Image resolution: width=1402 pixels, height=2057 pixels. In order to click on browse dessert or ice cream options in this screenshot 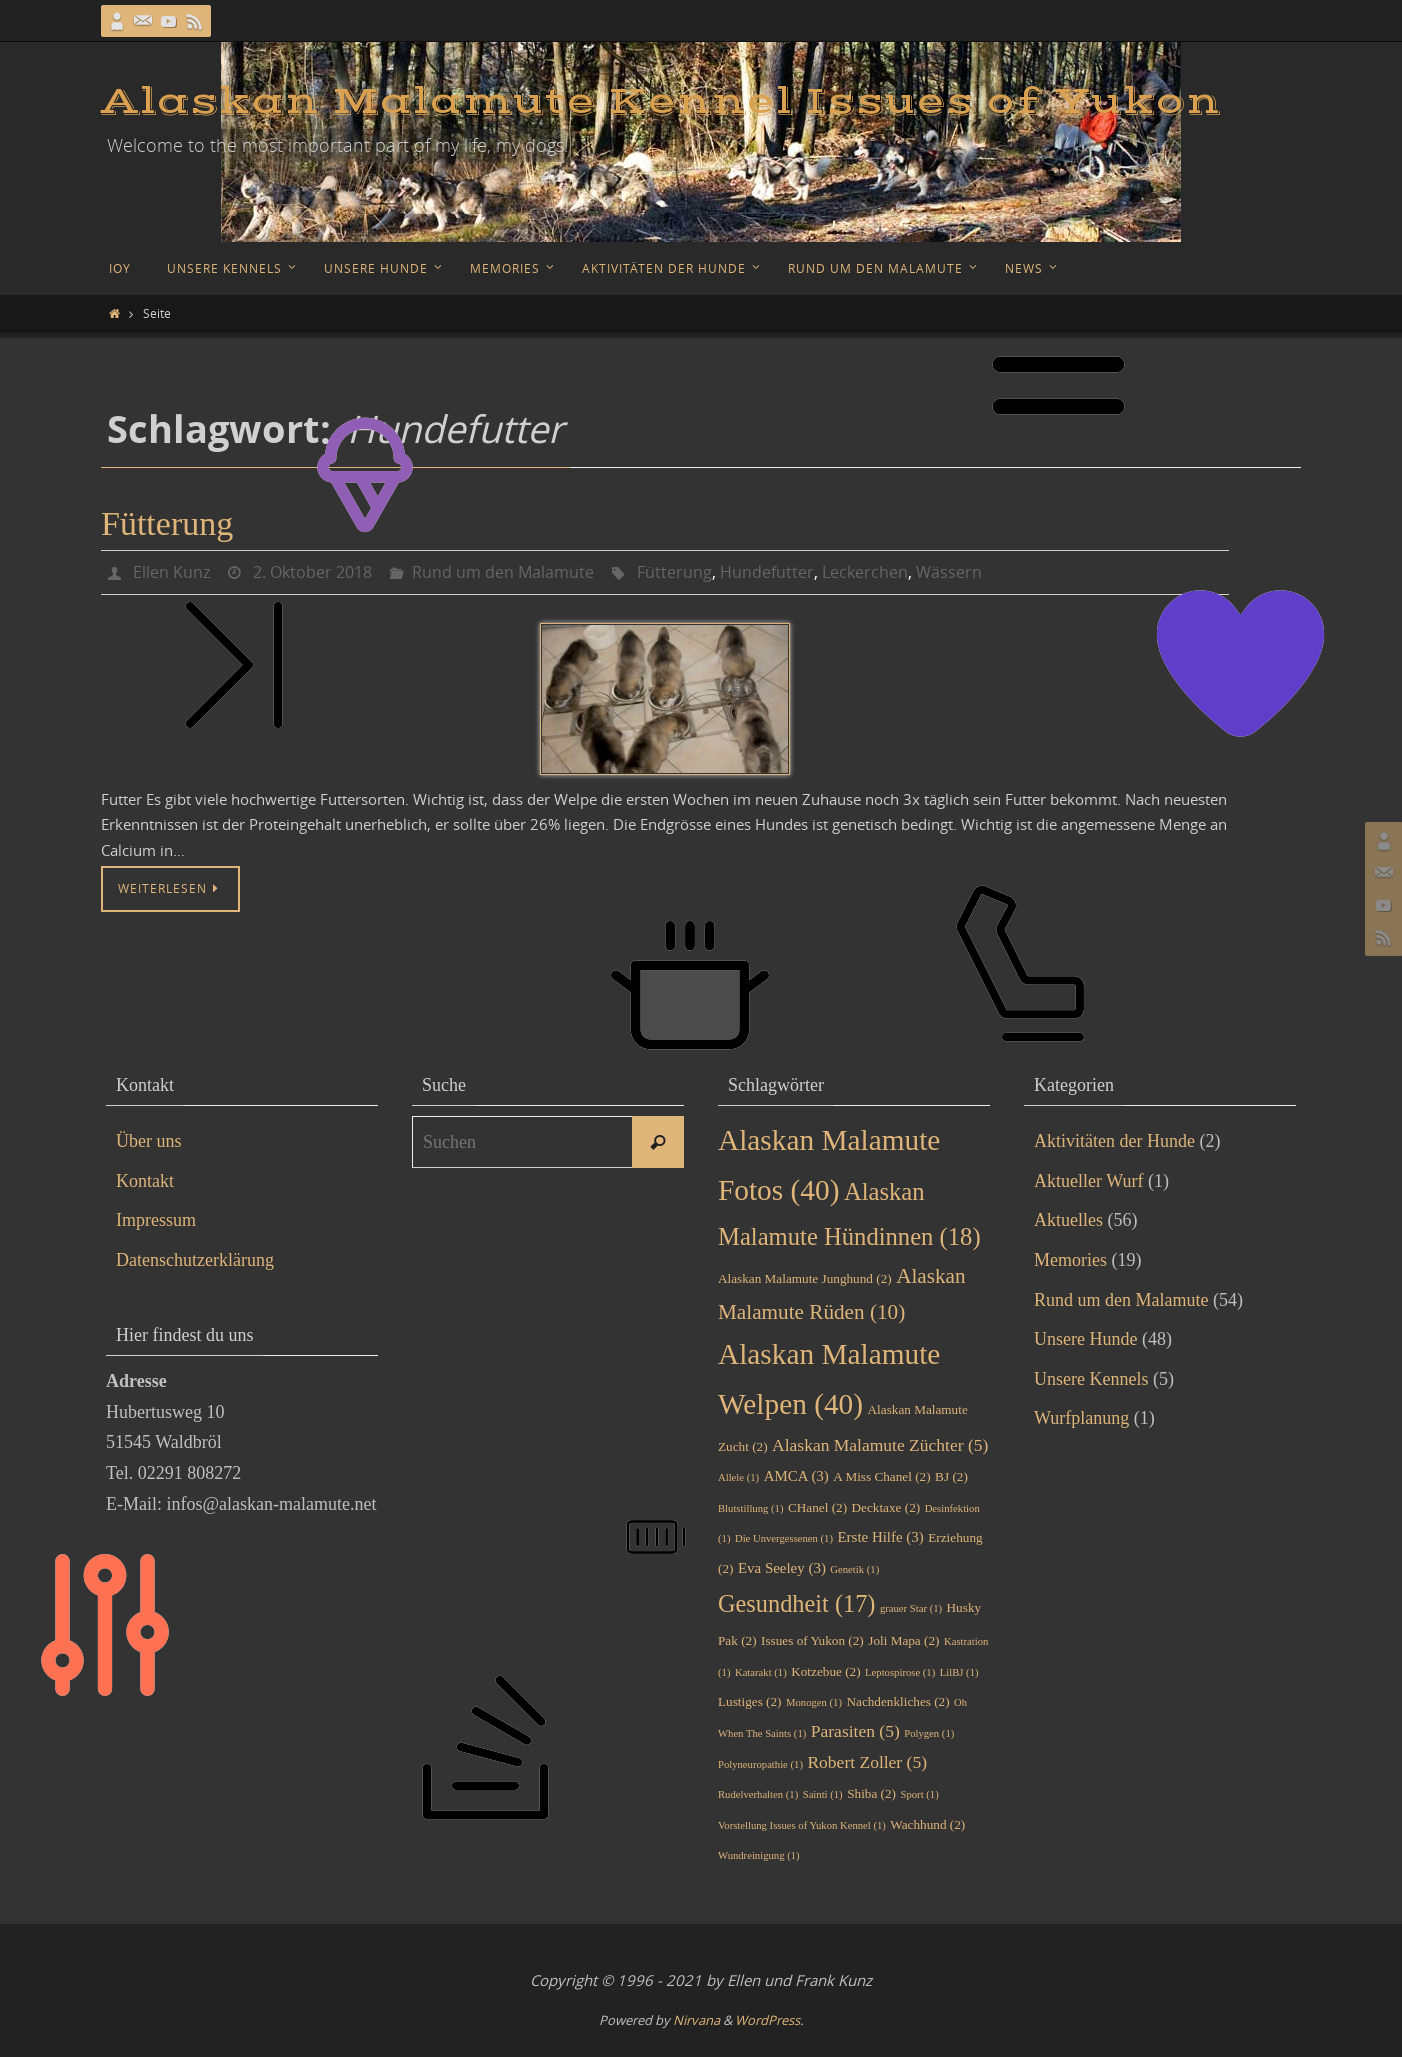, I will do `click(365, 473)`.